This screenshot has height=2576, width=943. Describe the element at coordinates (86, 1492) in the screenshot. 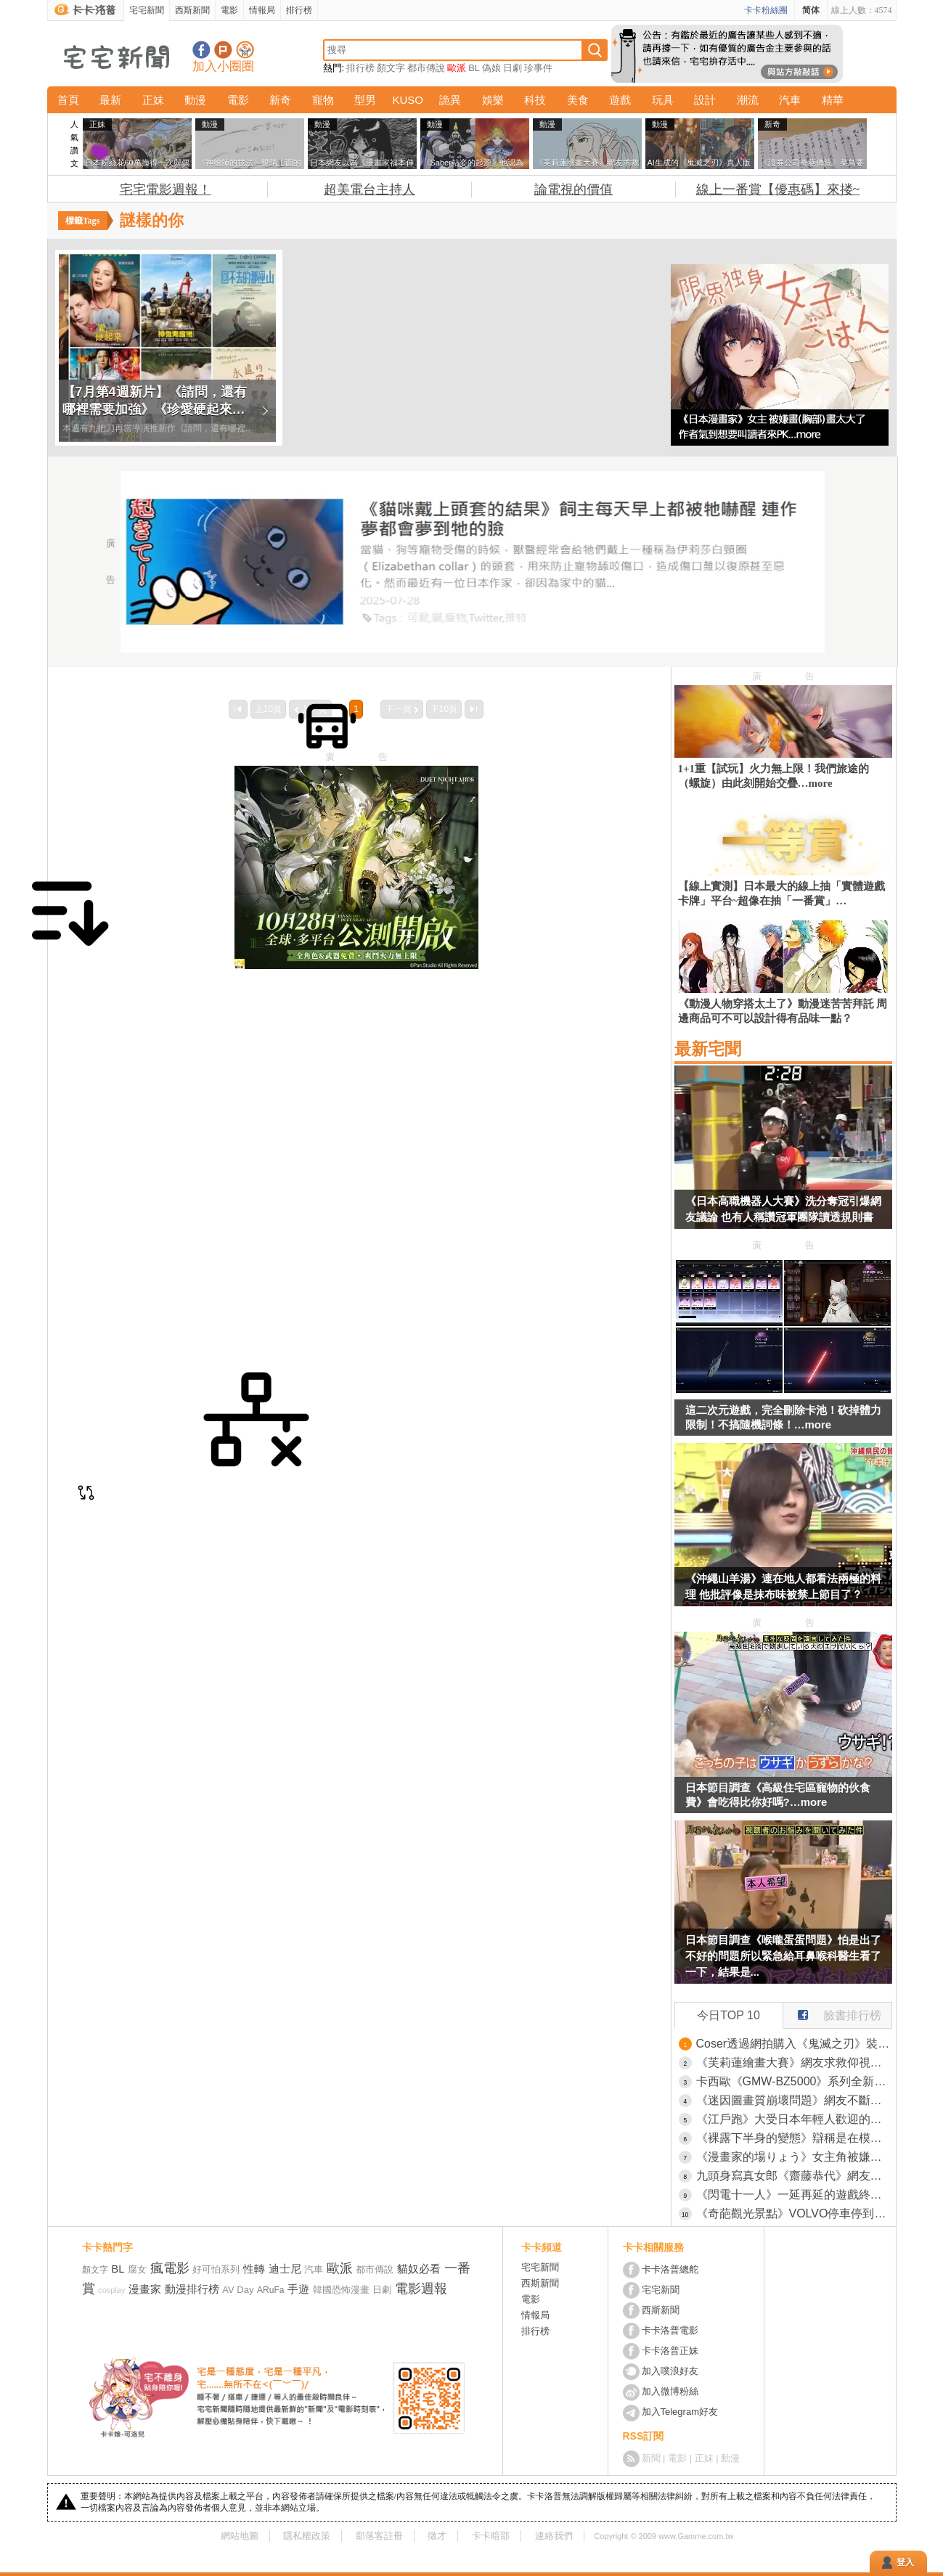

I see `view code changes between versions` at that location.